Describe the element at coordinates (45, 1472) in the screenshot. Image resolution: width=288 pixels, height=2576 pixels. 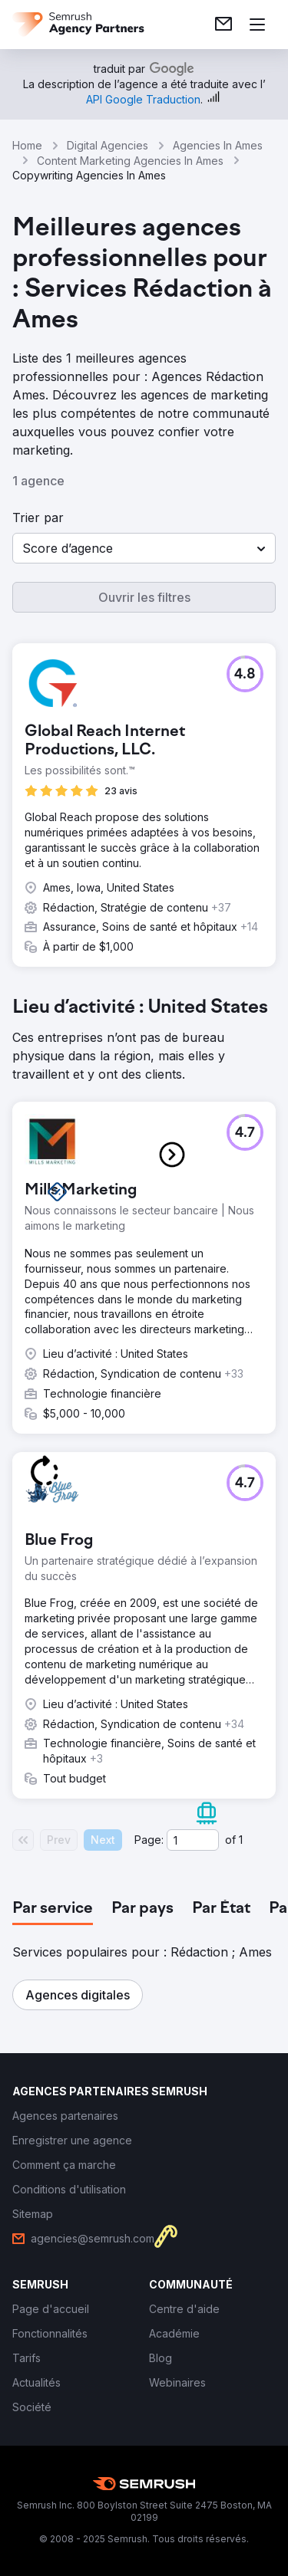
I see `rotate image clockwise` at that location.